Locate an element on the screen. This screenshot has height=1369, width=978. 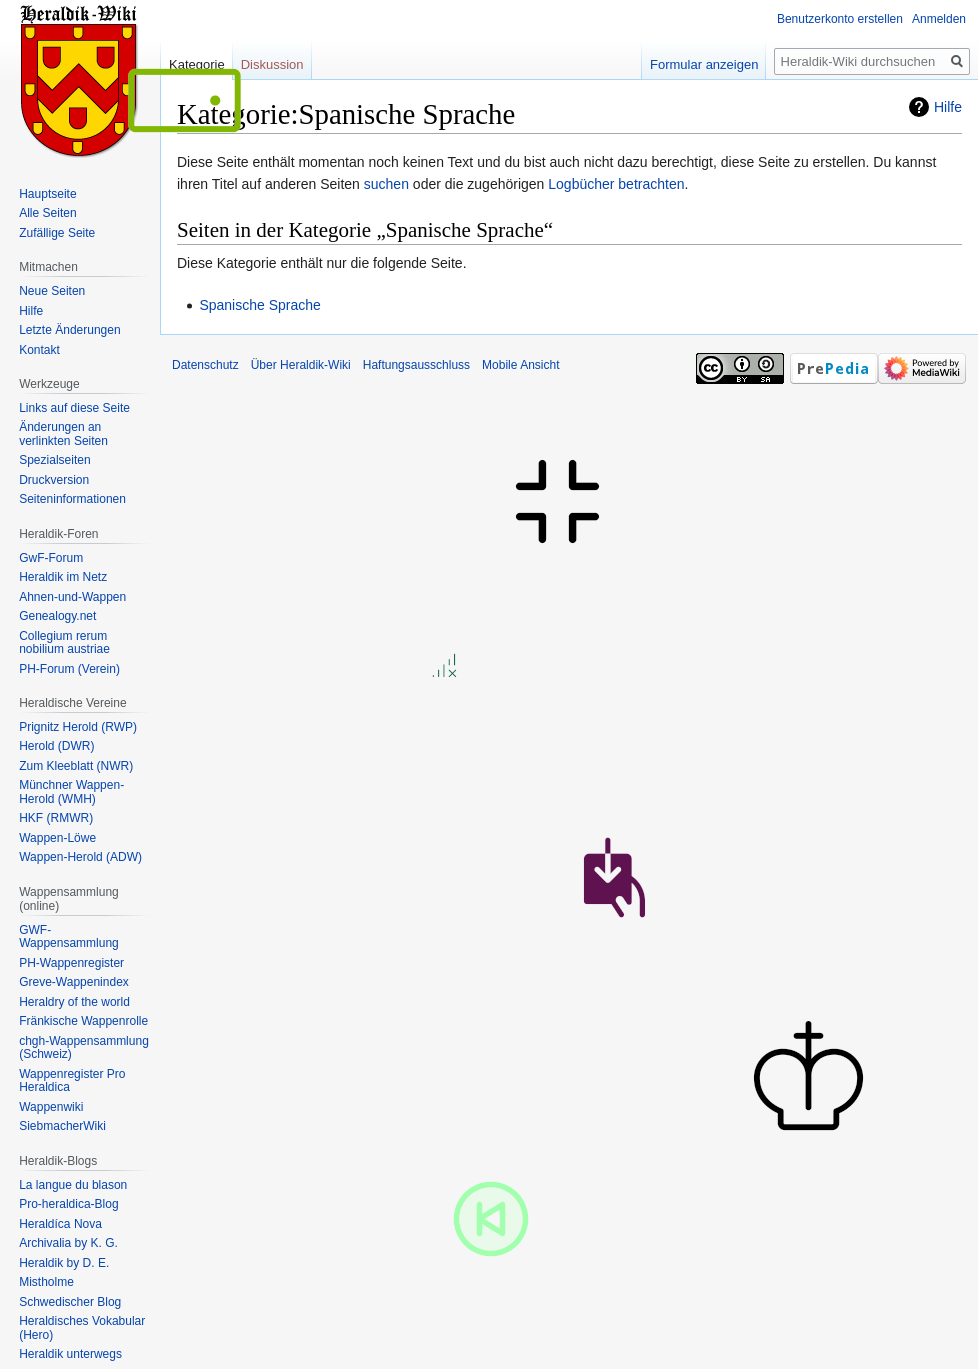
indicates premium or royal status is located at coordinates (808, 1083).